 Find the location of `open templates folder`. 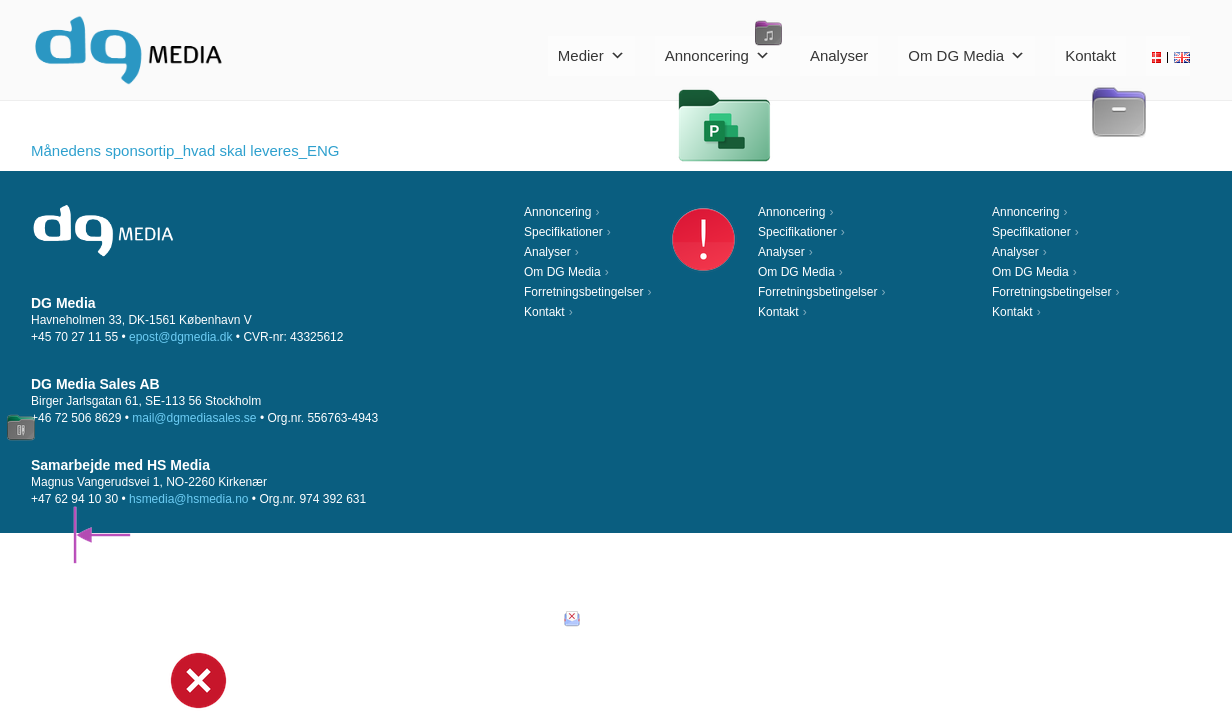

open templates folder is located at coordinates (21, 427).